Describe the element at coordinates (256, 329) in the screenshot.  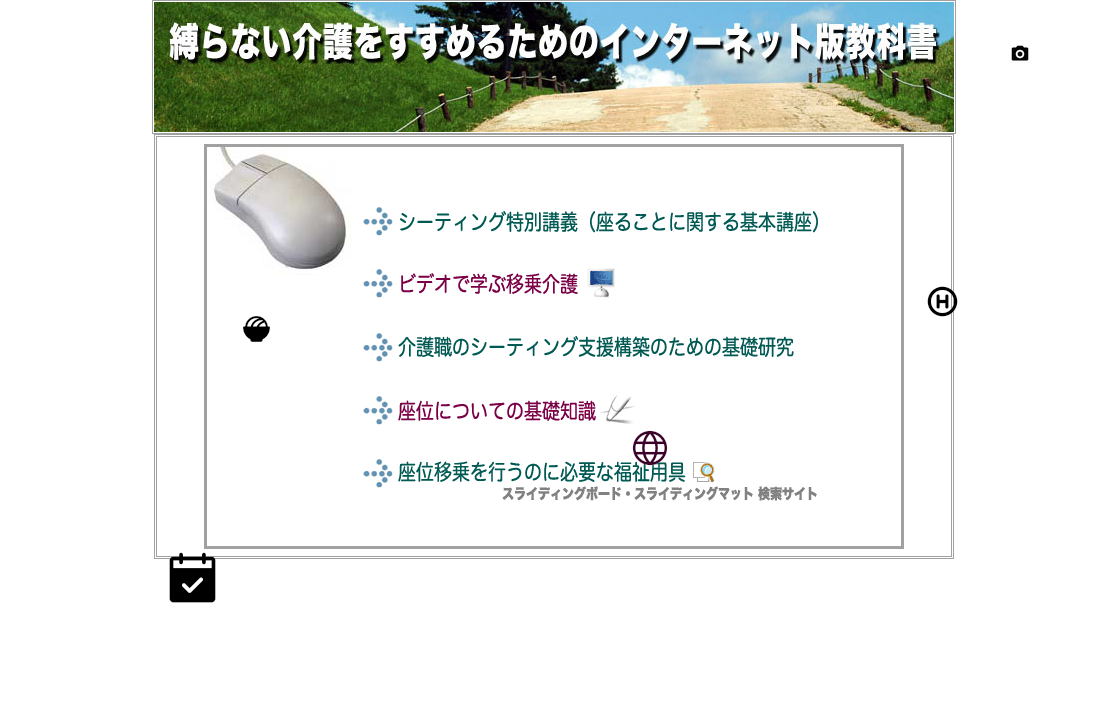
I see `view food or meal options` at that location.